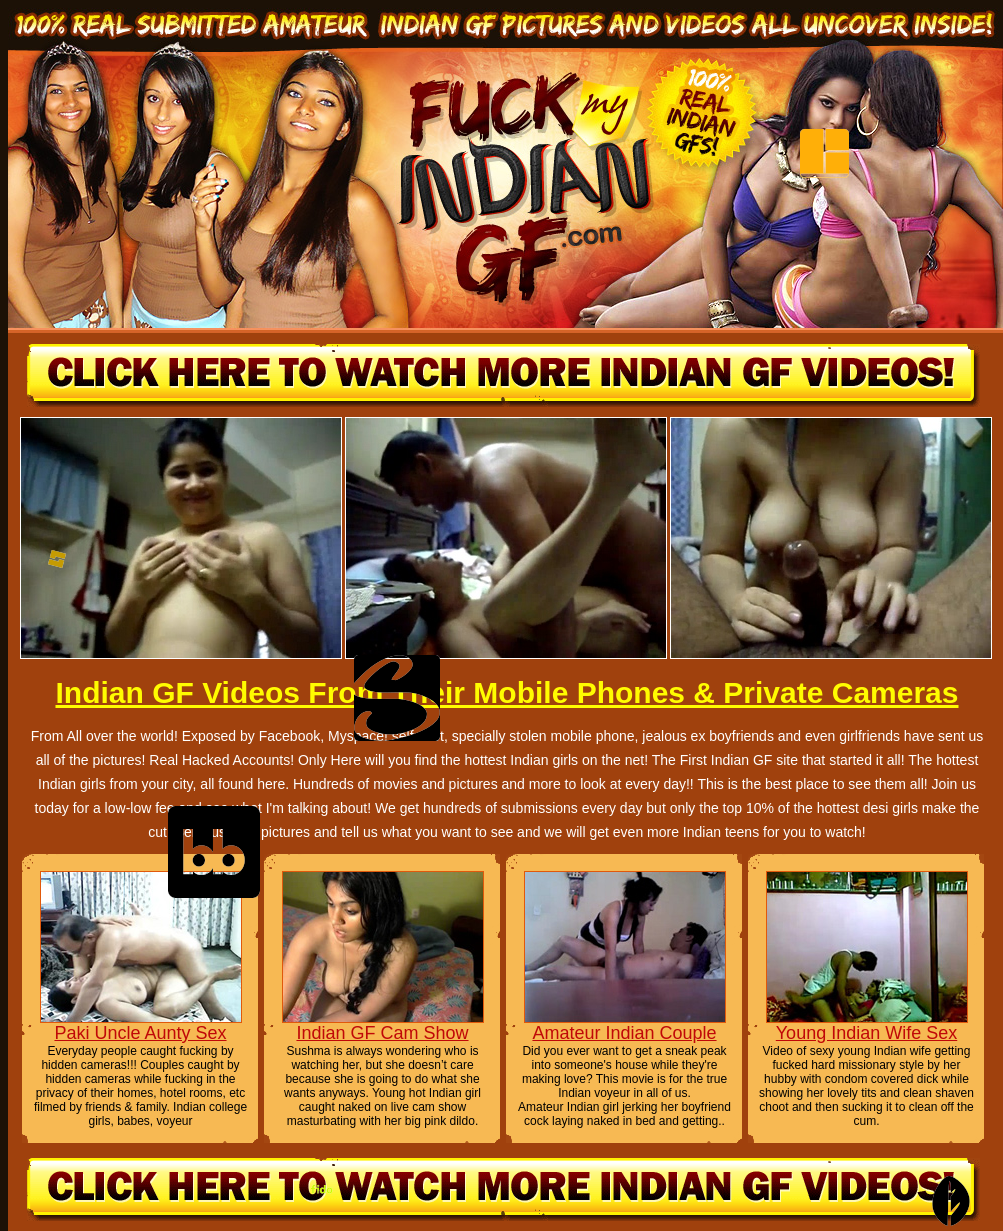  Describe the element at coordinates (214, 852) in the screenshot. I see `budibase app or service logo` at that location.